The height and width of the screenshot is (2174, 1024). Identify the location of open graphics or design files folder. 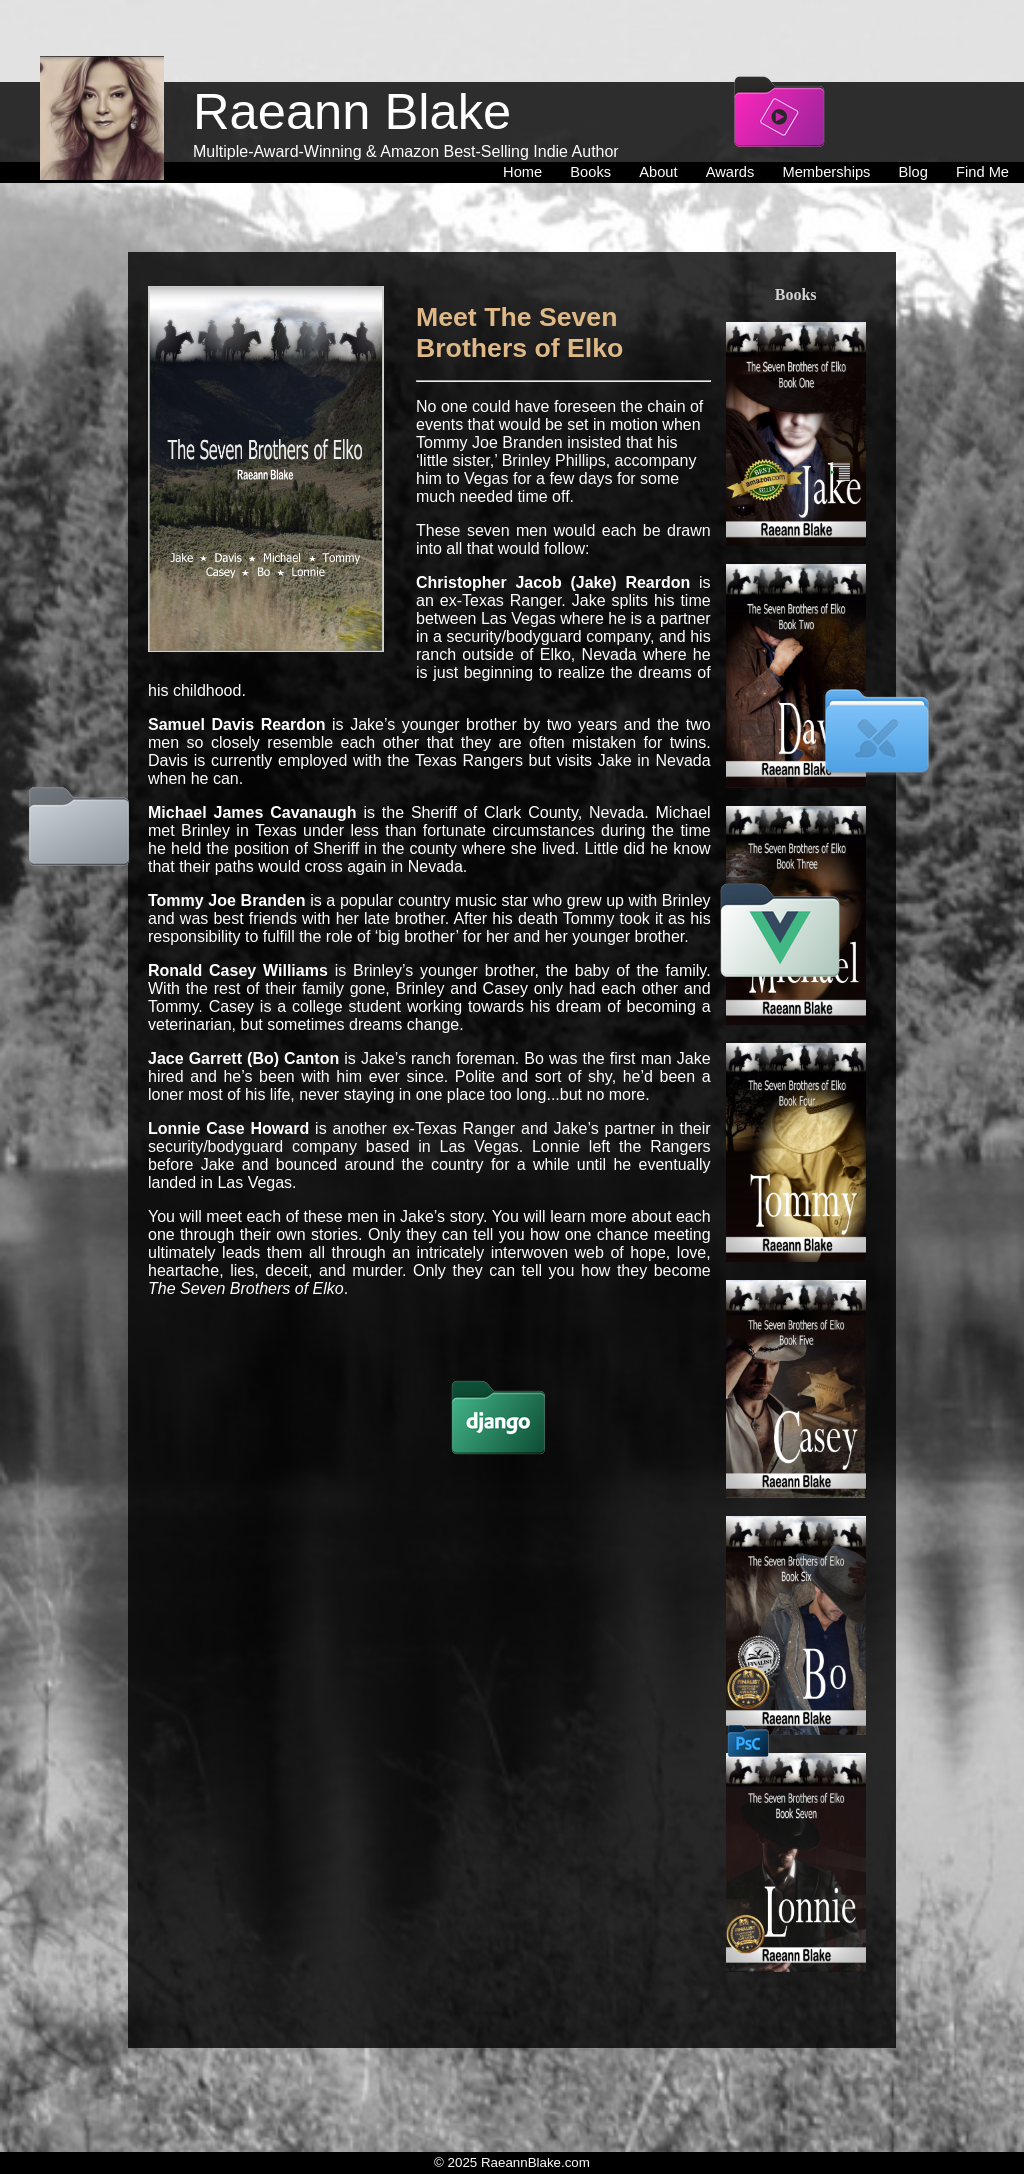
(877, 731).